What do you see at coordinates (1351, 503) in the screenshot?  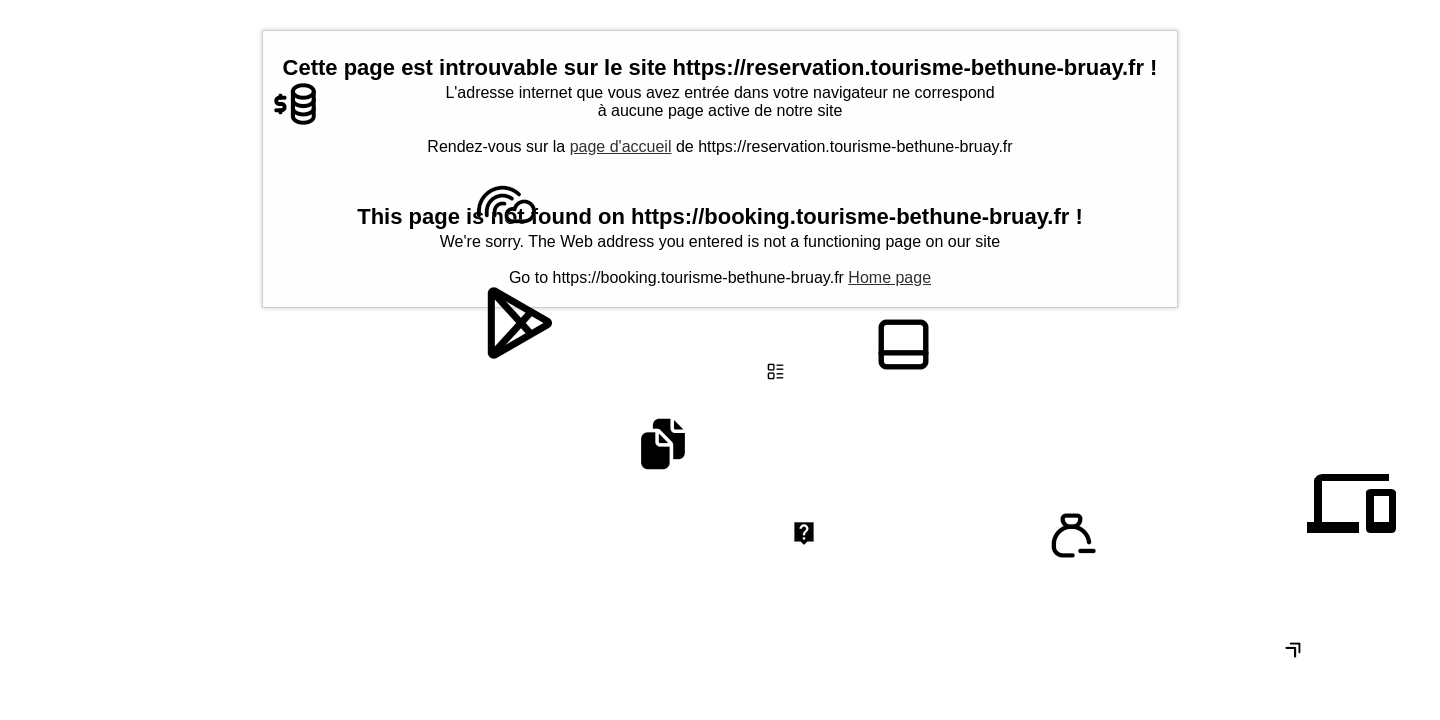 I see `link or sync devices together` at bounding box center [1351, 503].